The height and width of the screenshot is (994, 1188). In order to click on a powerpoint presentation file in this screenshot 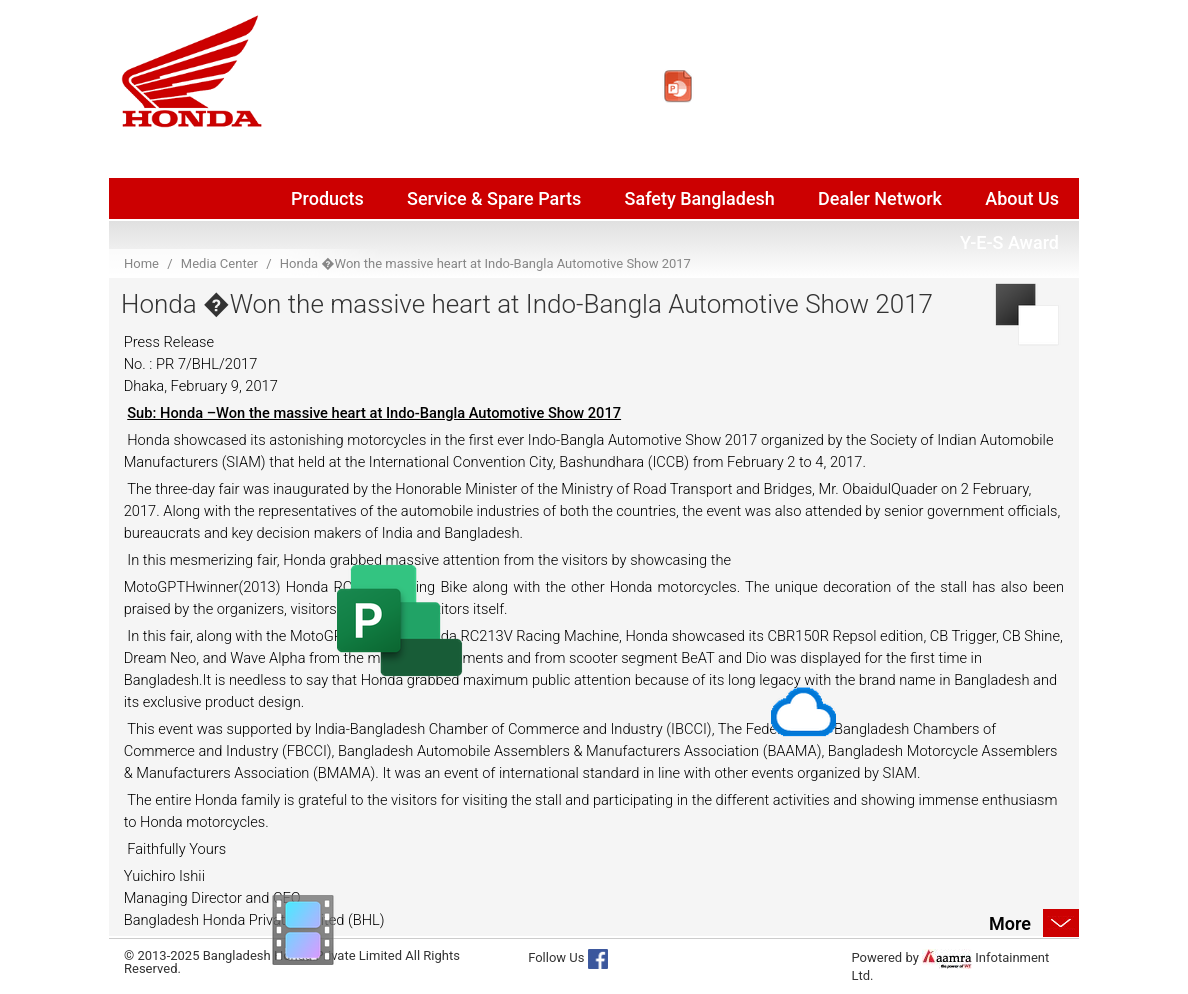, I will do `click(678, 86)`.